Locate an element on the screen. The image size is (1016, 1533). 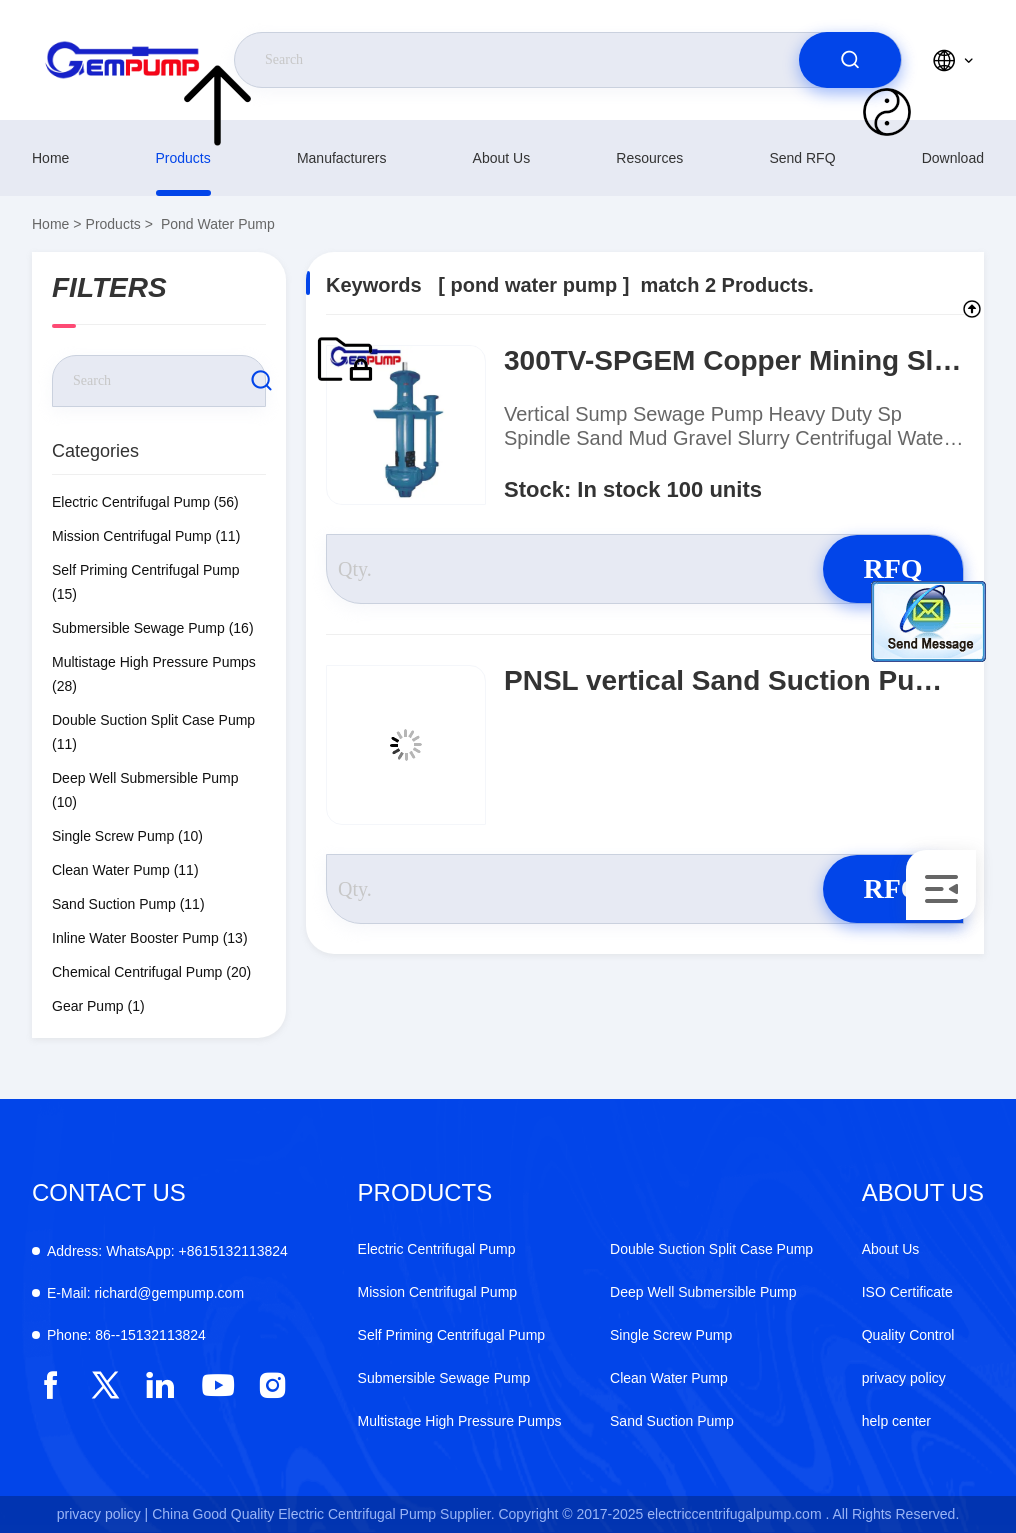
toggle balance or harmony mode is located at coordinates (887, 112).